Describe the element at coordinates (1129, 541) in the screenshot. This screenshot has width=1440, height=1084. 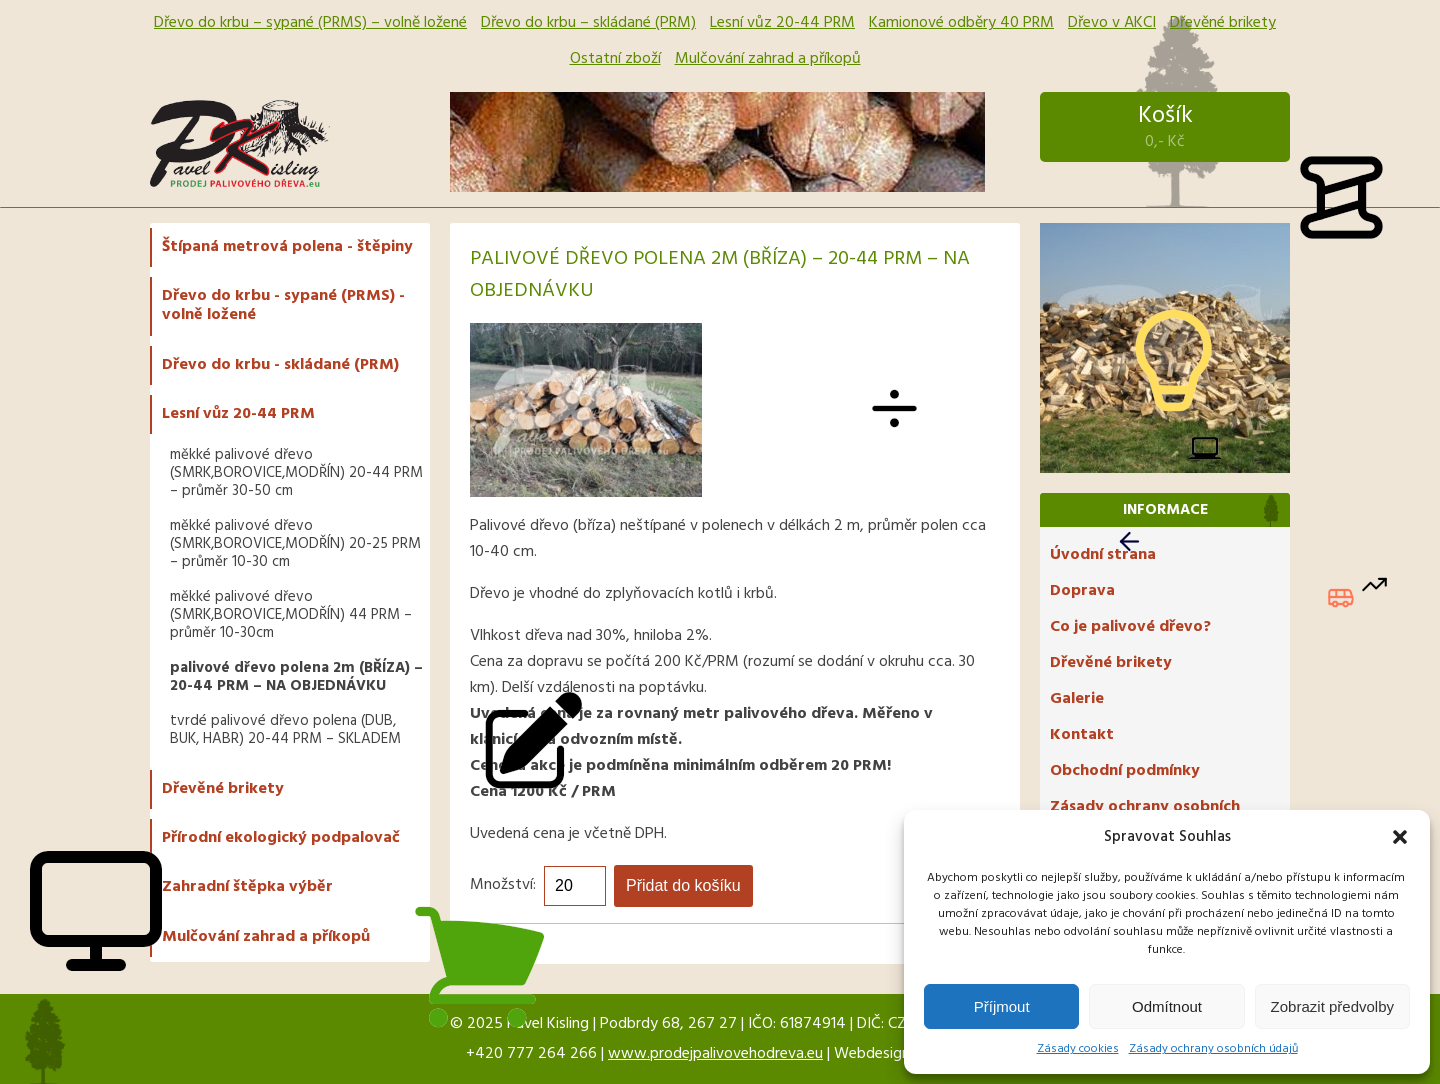
I see `go back to the previous screen` at that location.